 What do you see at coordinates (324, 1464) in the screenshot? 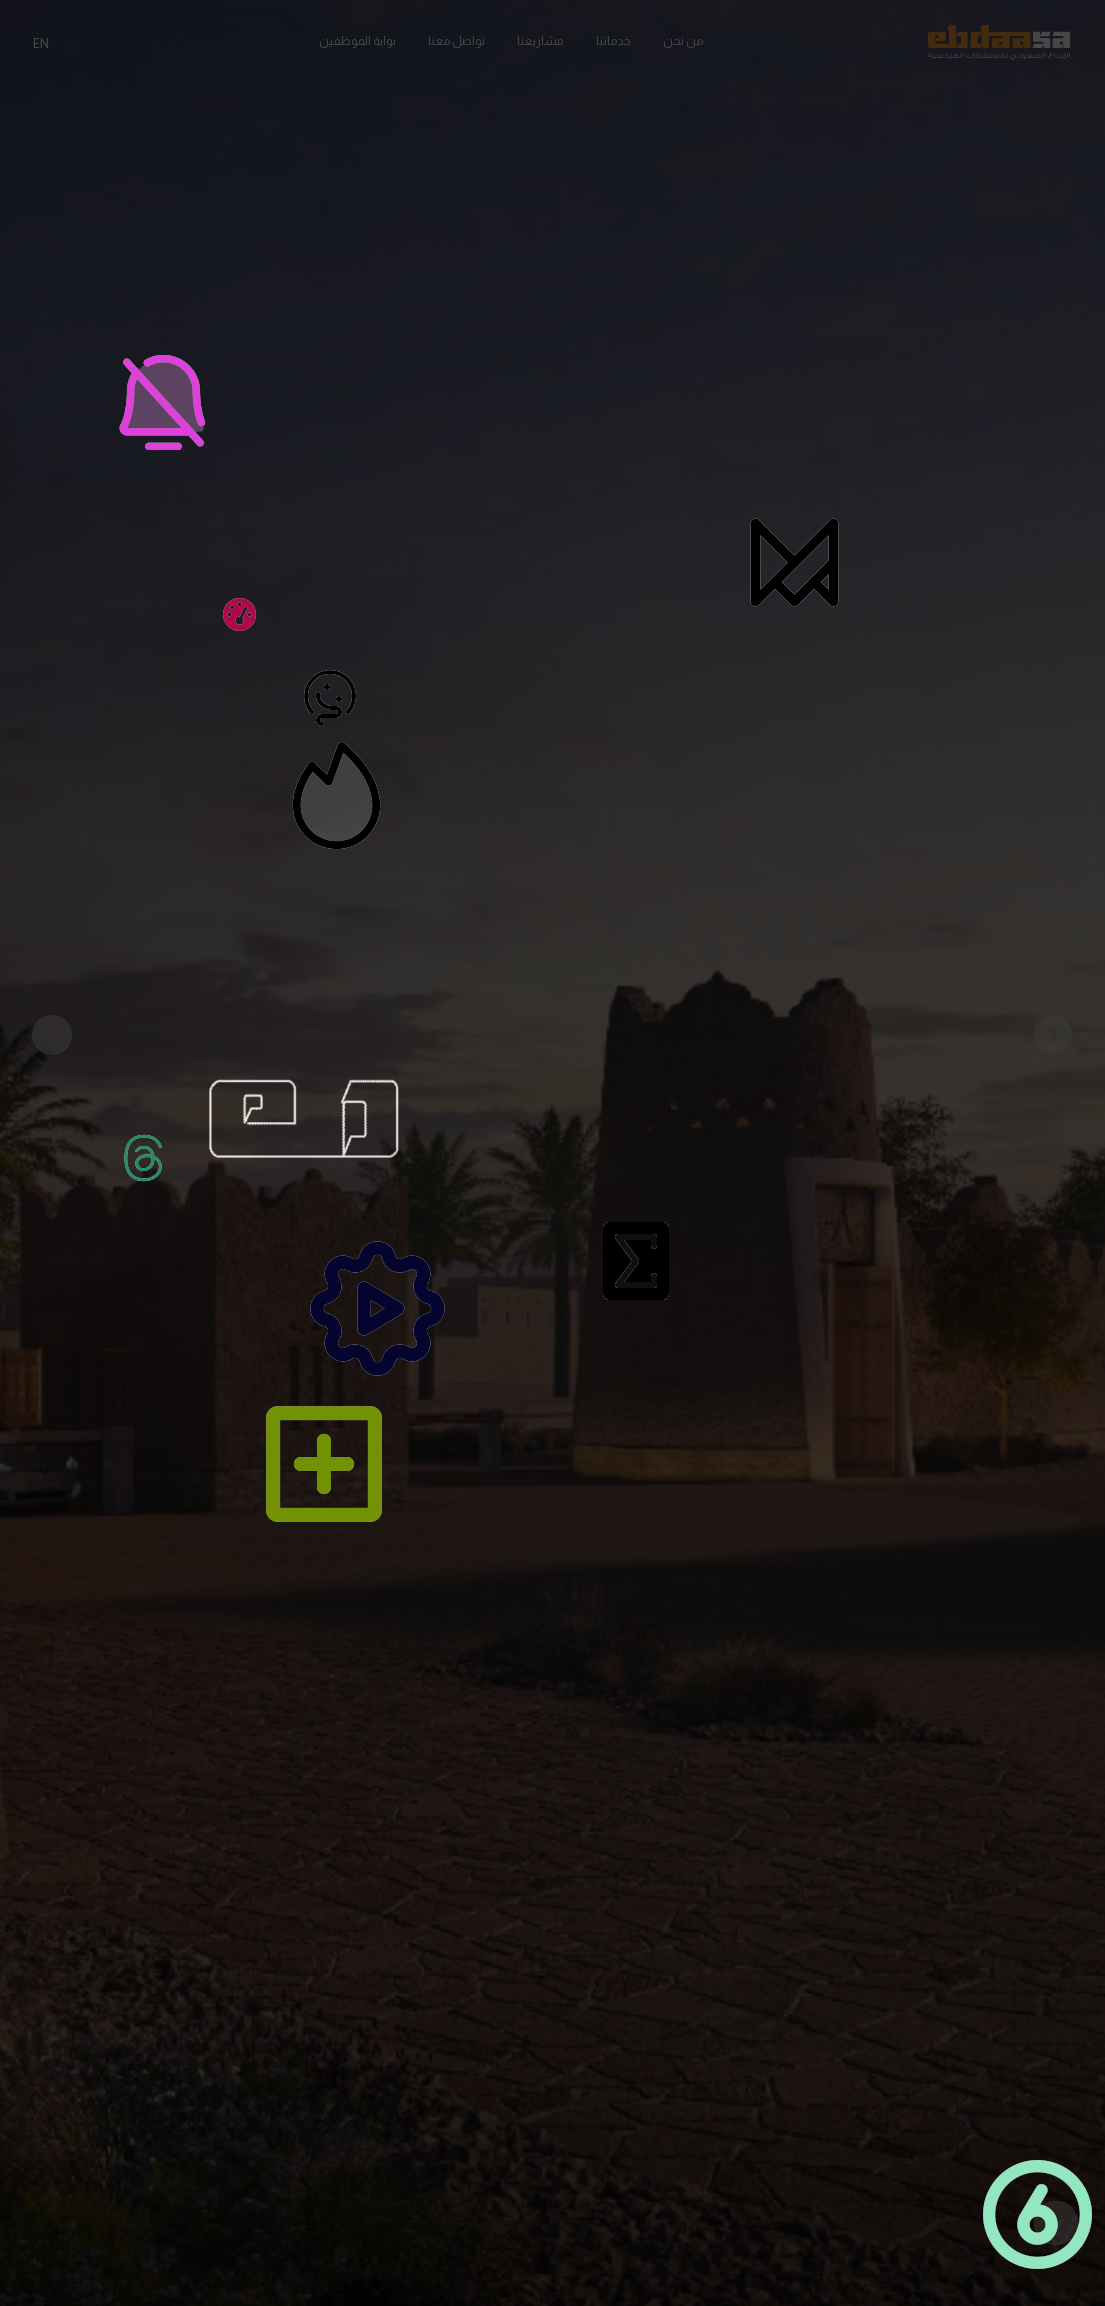
I see `add a new item or content` at bounding box center [324, 1464].